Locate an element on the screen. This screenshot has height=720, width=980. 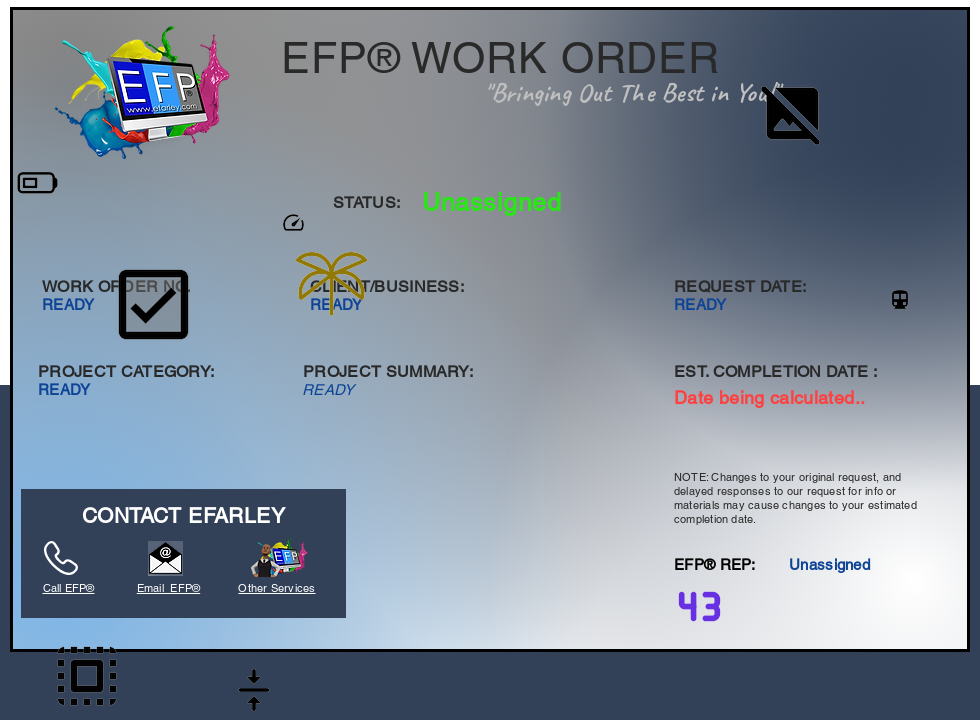
access vacation or travel mode is located at coordinates (331, 282).